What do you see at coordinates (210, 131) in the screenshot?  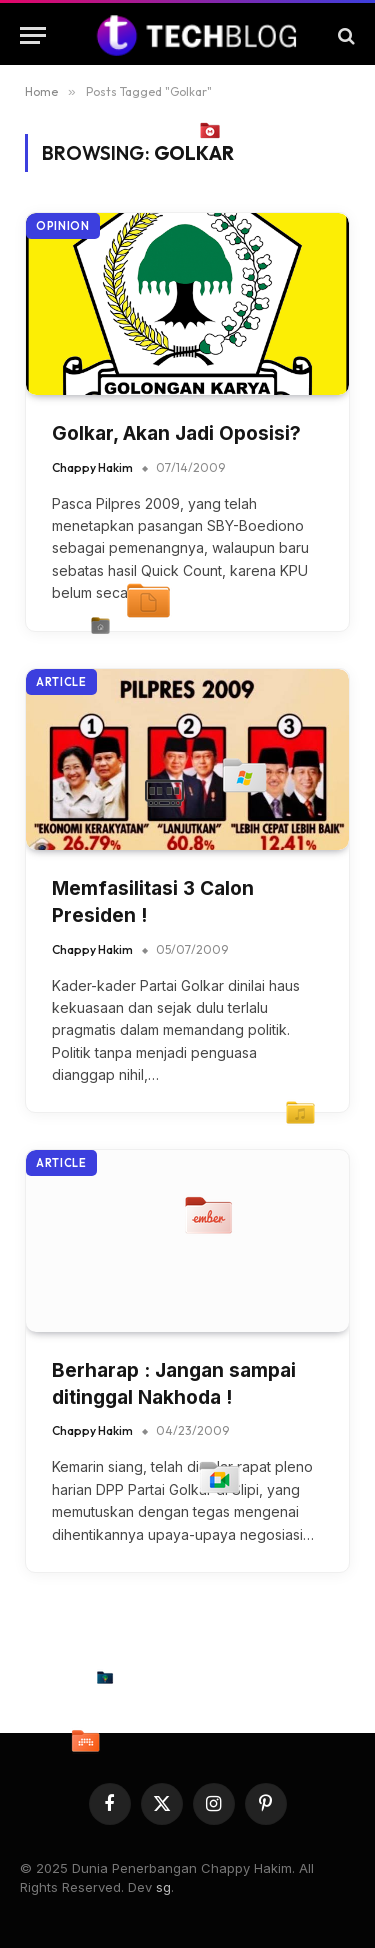 I see `open mega cloud storage folder` at bounding box center [210, 131].